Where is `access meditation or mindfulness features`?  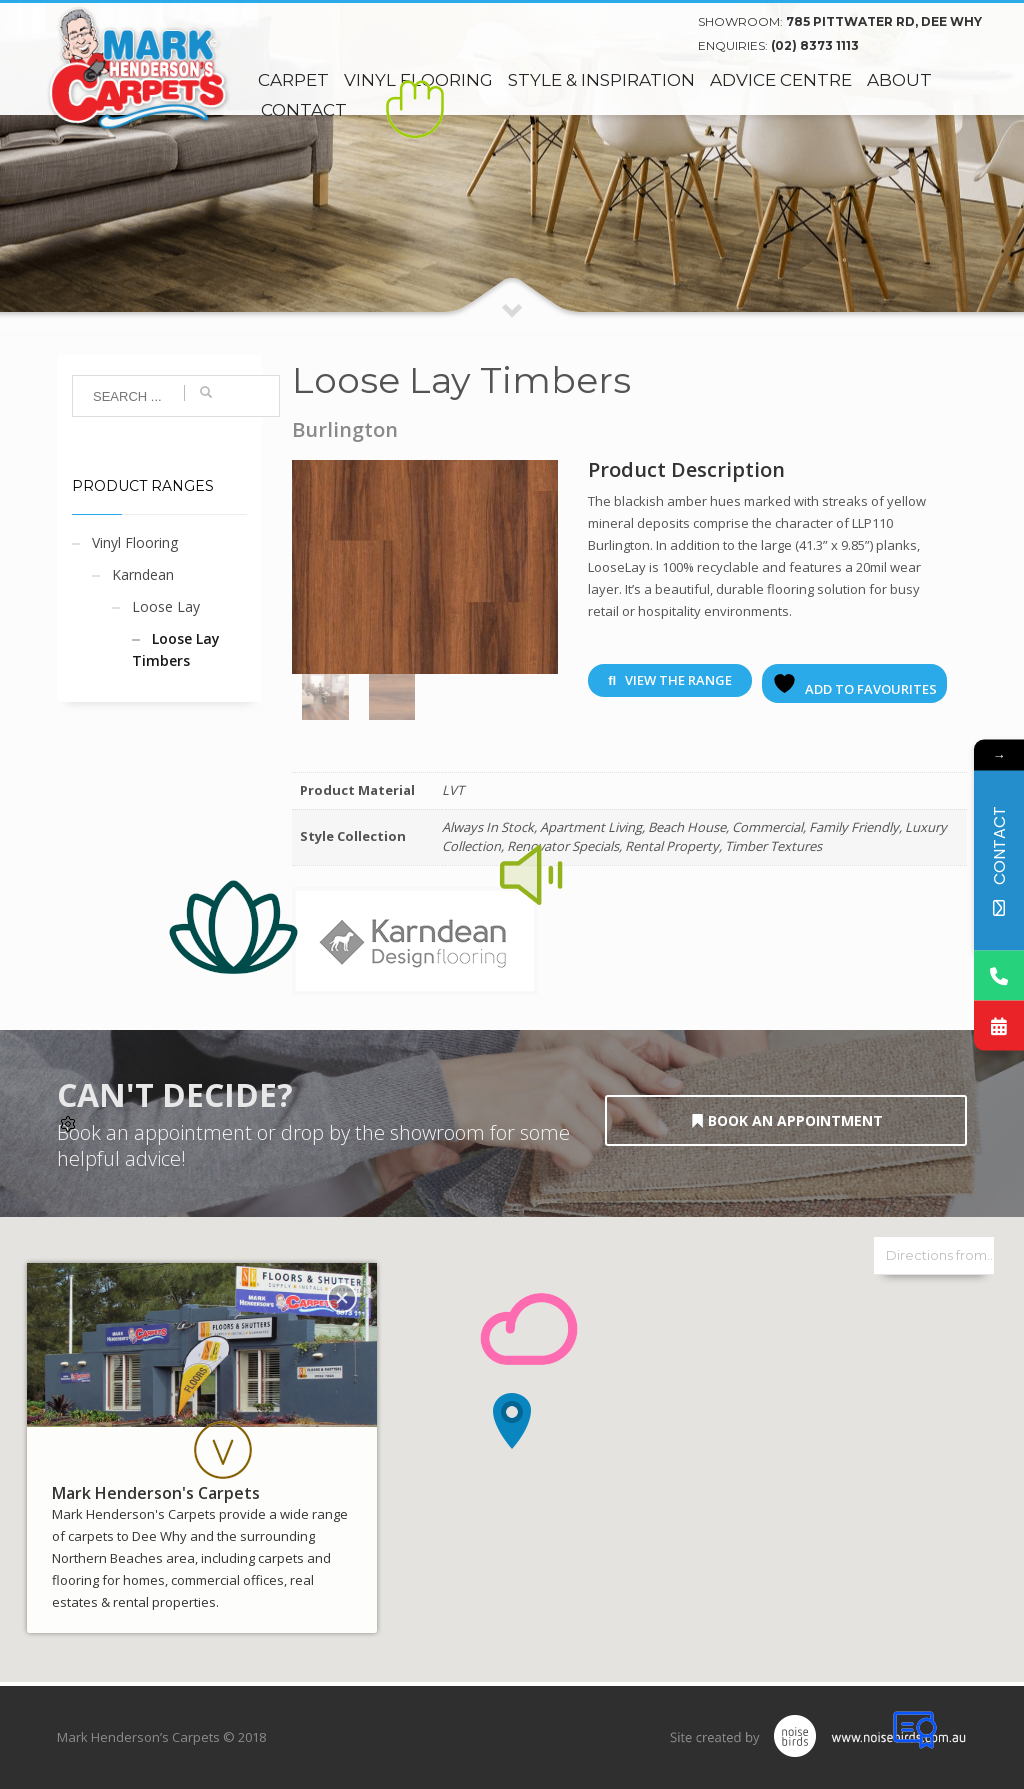 access meditation or mindfulness features is located at coordinates (233, 931).